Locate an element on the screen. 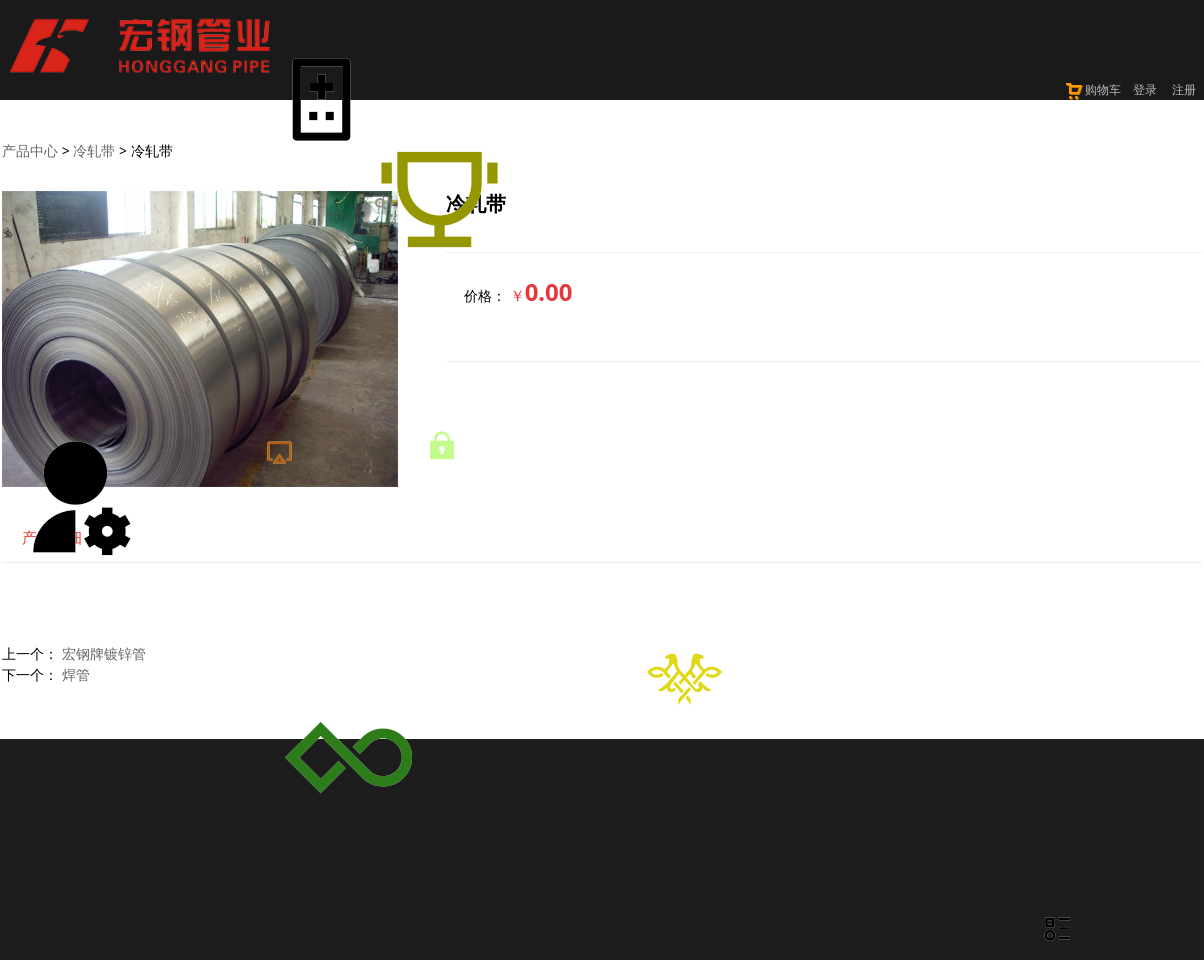  indicates a locked or secured item is located at coordinates (442, 446).